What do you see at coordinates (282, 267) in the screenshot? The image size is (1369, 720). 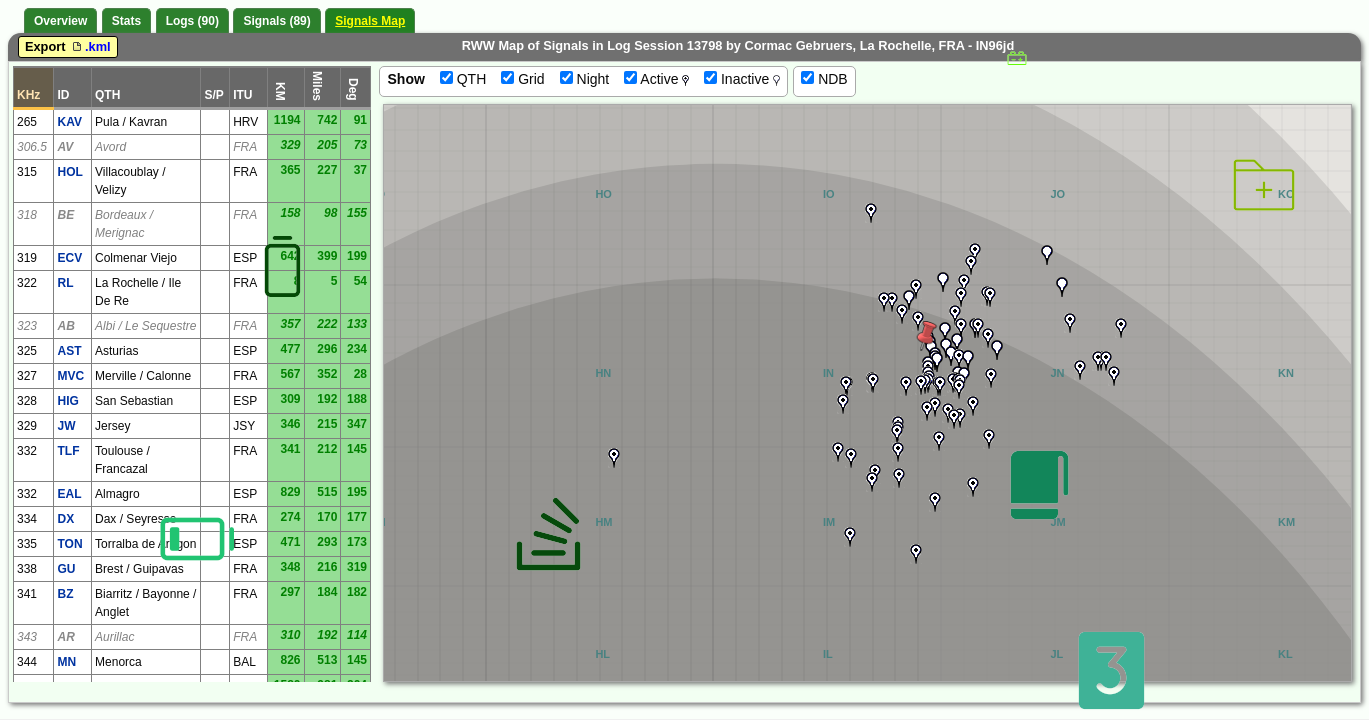 I see `indicates battery is completely drained` at bounding box center [282, 267].